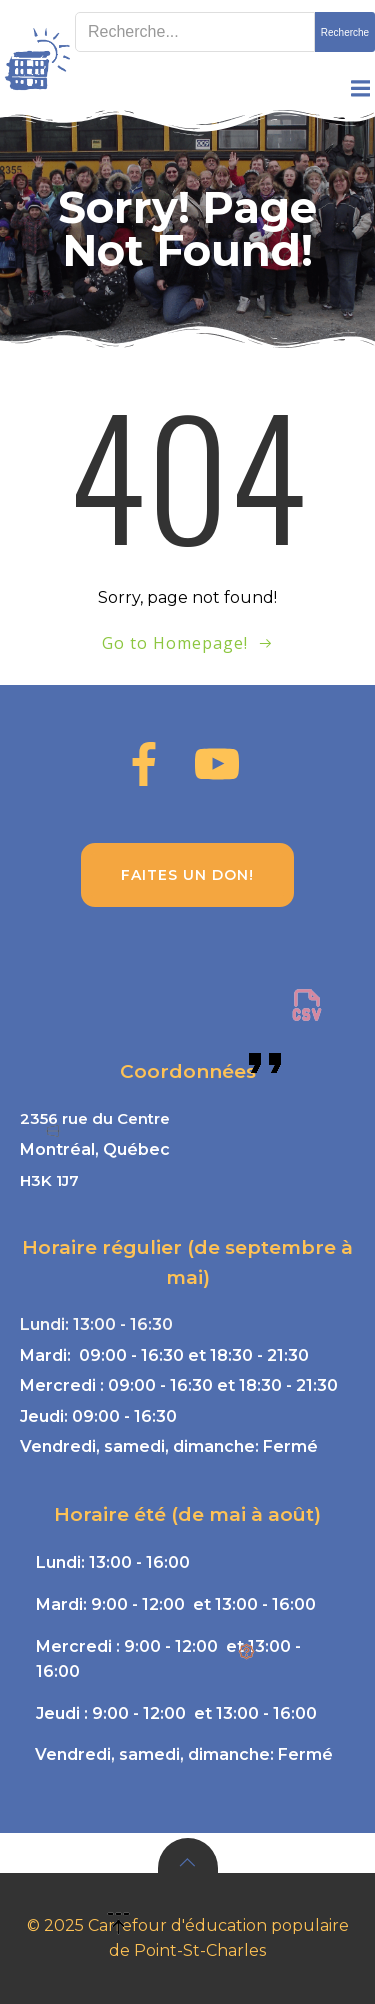 This screenshot has height=2004, width=375. I want to click on indicates a CSV file type, so click(307, 1005).